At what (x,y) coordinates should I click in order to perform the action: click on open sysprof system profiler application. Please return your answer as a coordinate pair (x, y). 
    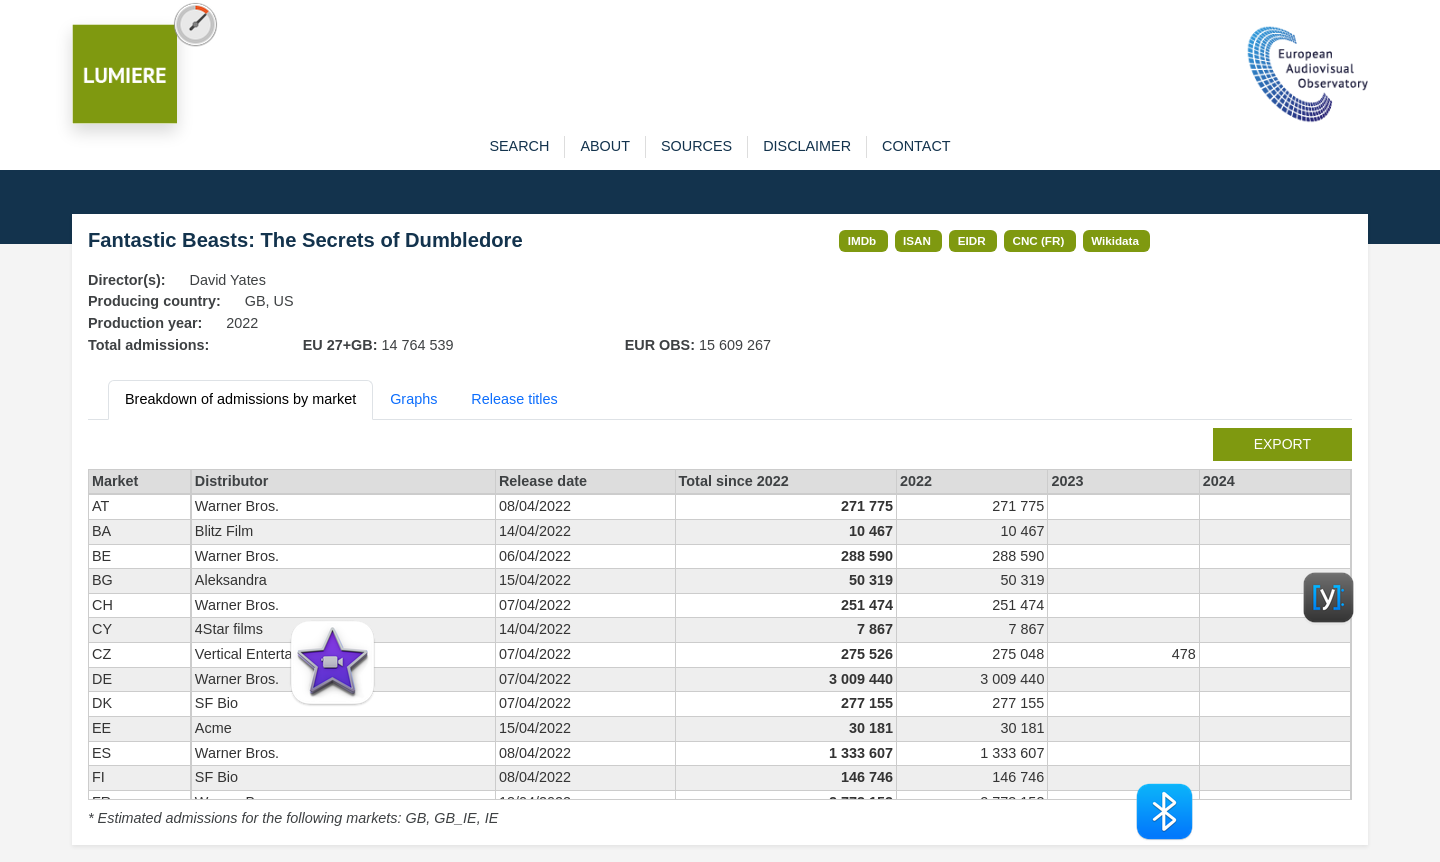
    Looking at the image, I should click on (195, 24).